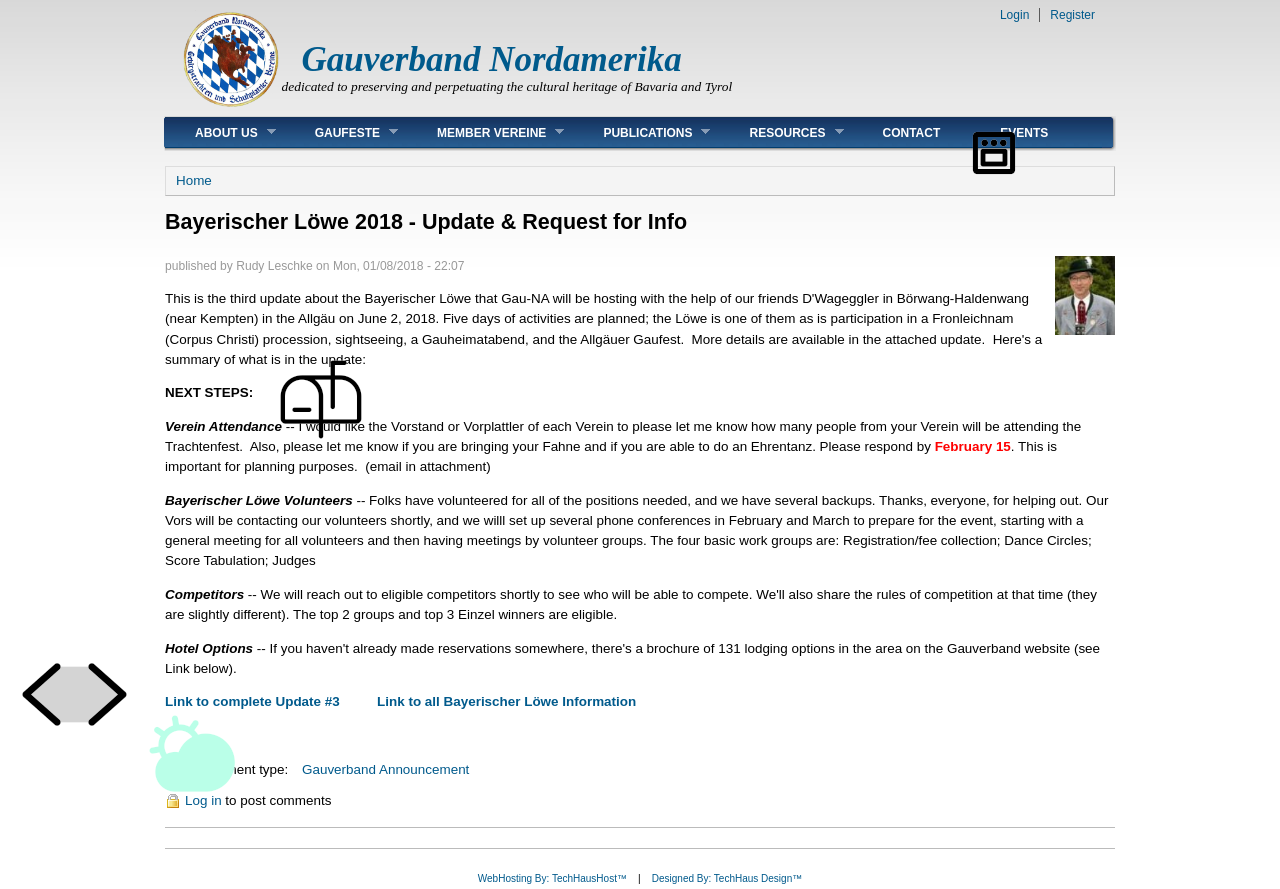 Image resolution: width=1280 pixels, height=889 pixels. What do you see at coordinates (192, 755) in the screenshot?
I see `view current weather conditions` at bounding box center [192, 755].